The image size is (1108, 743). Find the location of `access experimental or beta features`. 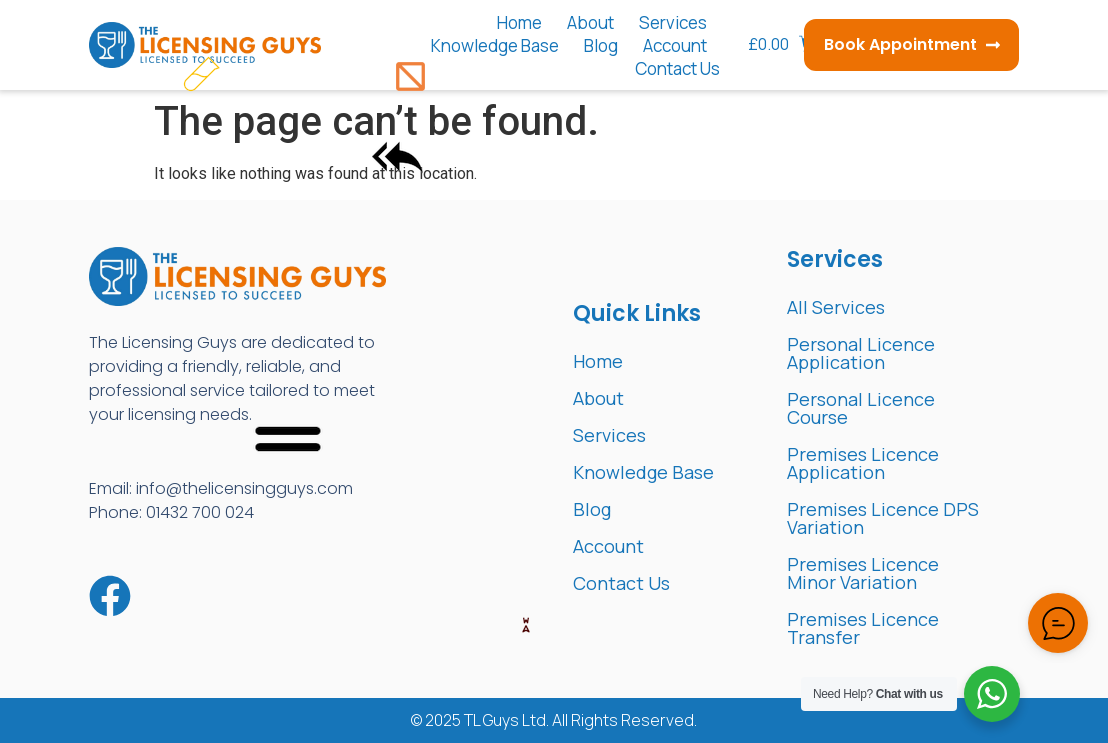

access experimental or beta features is located at coordinates (201, 74).